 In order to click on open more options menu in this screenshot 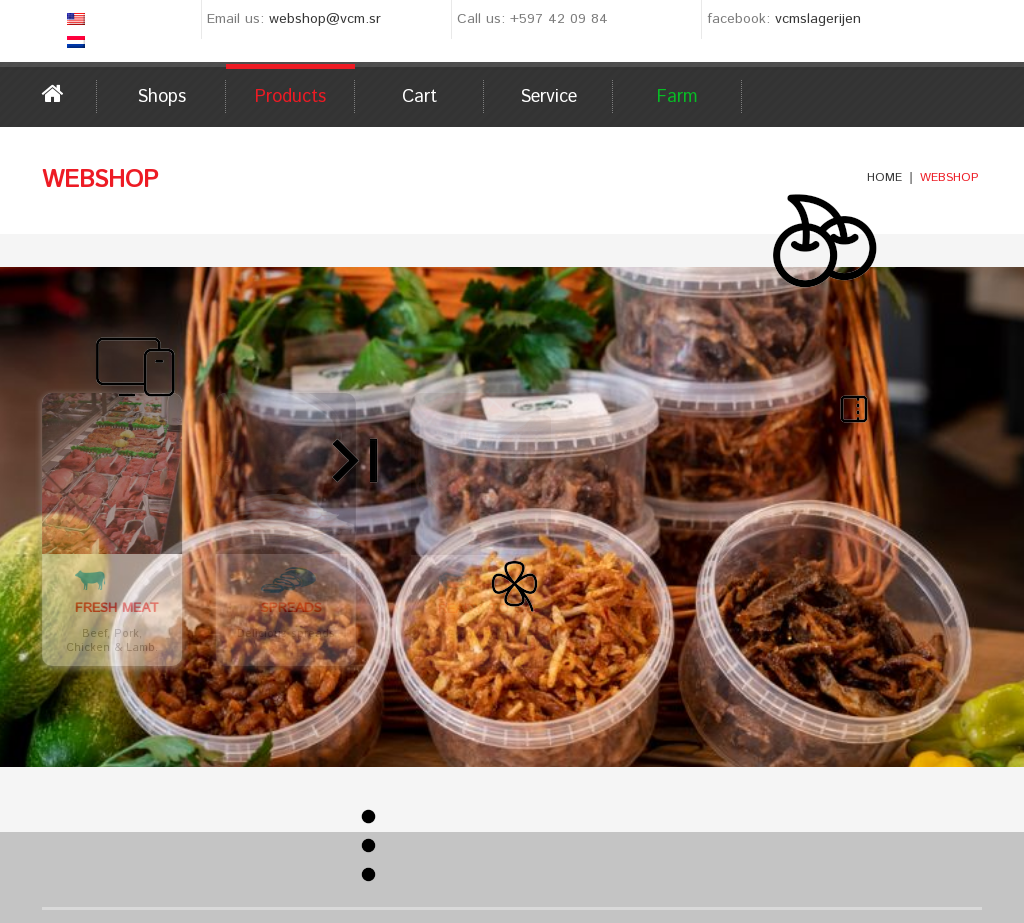, I will do `click(368, 845)`.